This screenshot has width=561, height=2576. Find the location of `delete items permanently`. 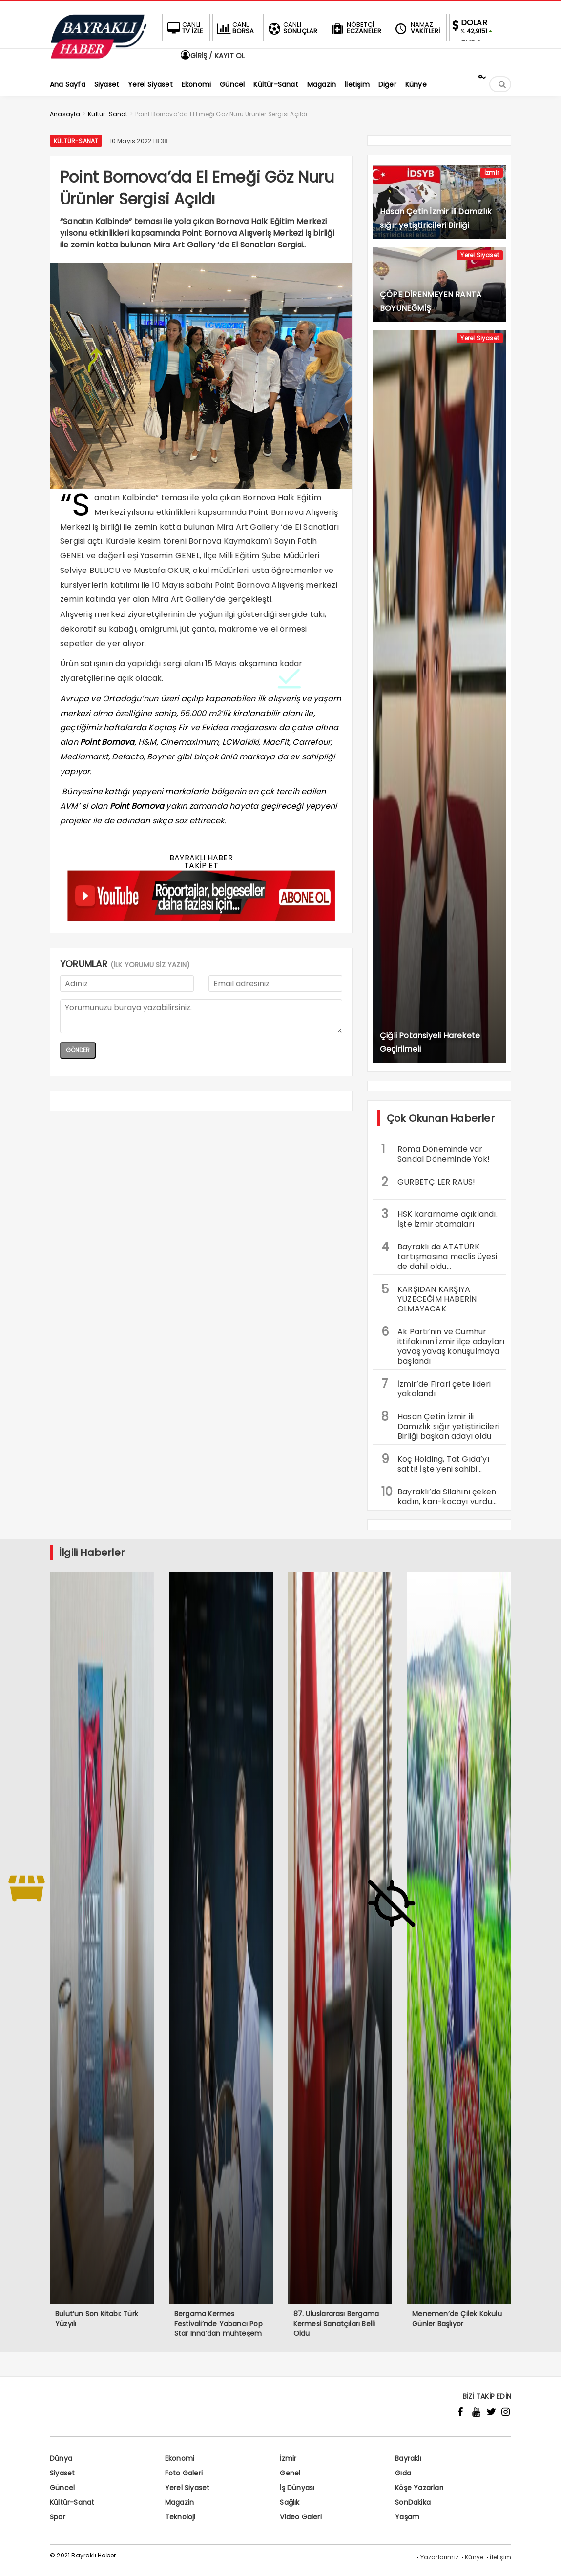

delete items permanently is located at coordinates (26, 1887).